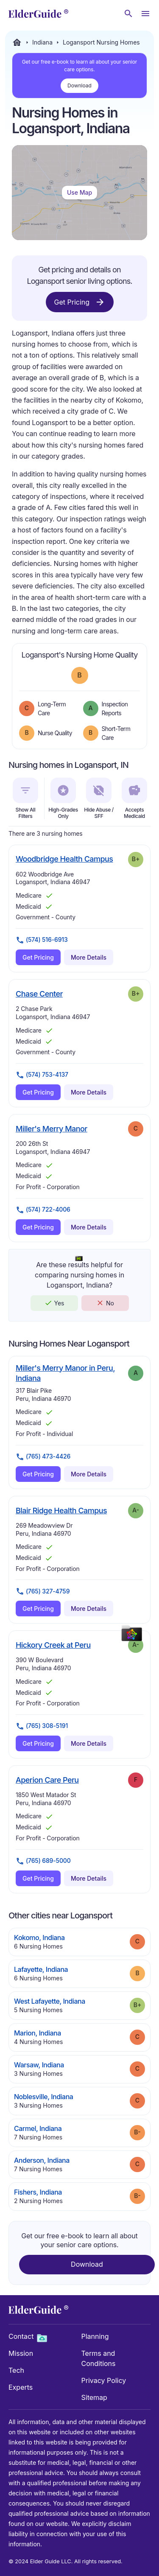  I want to click on open fediverse-related files and content, so click(131, 1633).